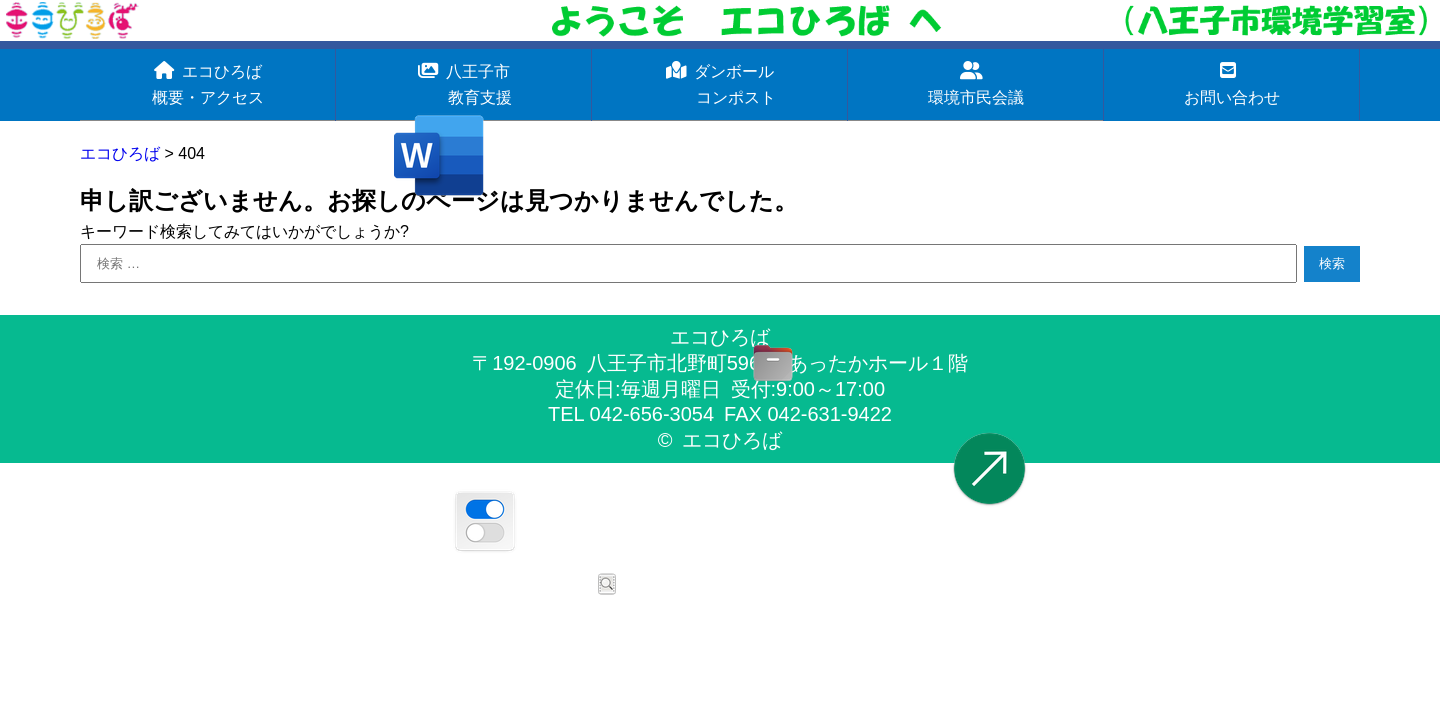  Describe the element at coordinates (989, 468) in the screenshot. I see `indicates a symbolic link or shortcut to another file` at that location.